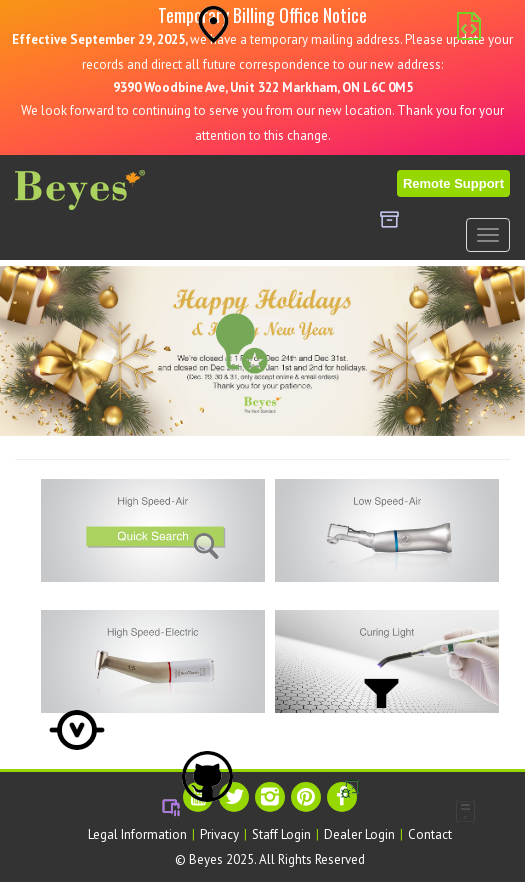 The height and width of the screenshot is (882, 525). I want to click on filter list or search results, so click(381, 693).